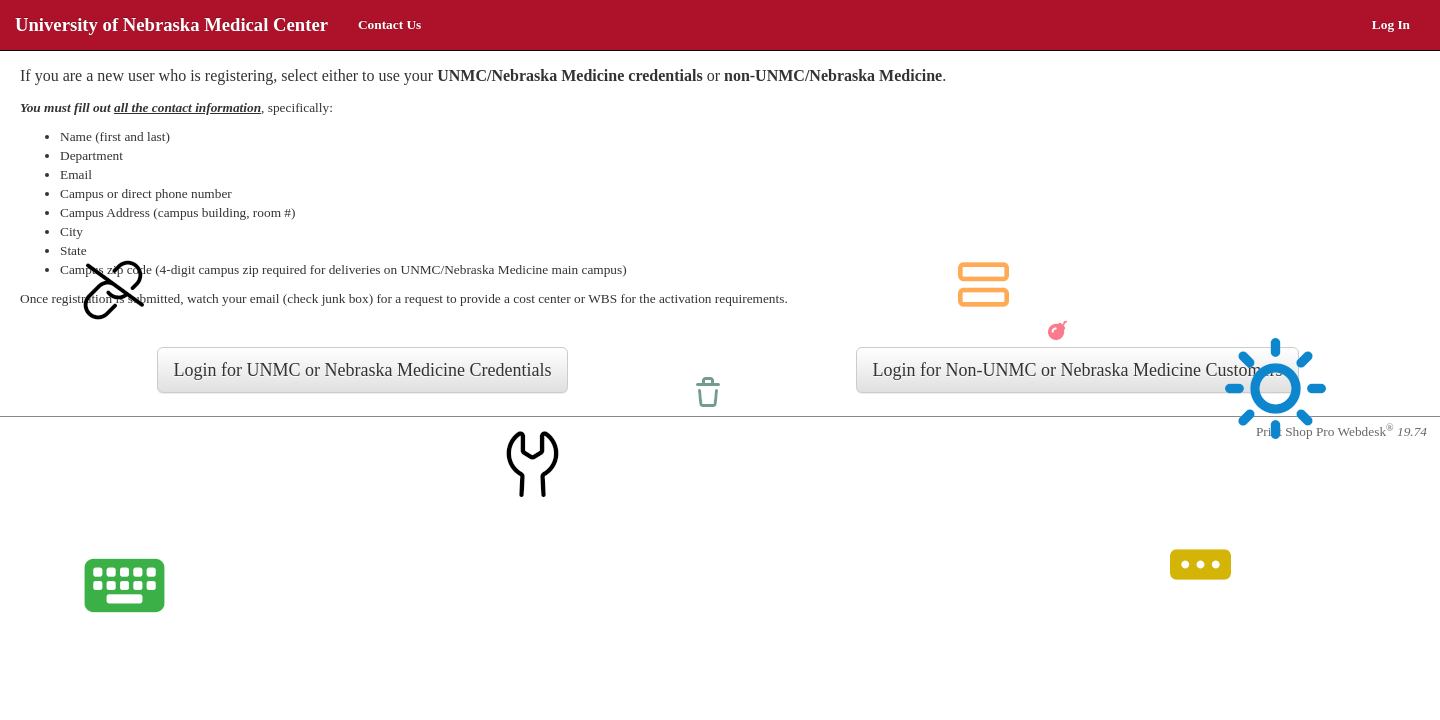 The width and height of the screenshot is (1440, 720). Describe the element at coordinates (532, 464) in the screenshot. I see `access settings or configuration options` at that location.